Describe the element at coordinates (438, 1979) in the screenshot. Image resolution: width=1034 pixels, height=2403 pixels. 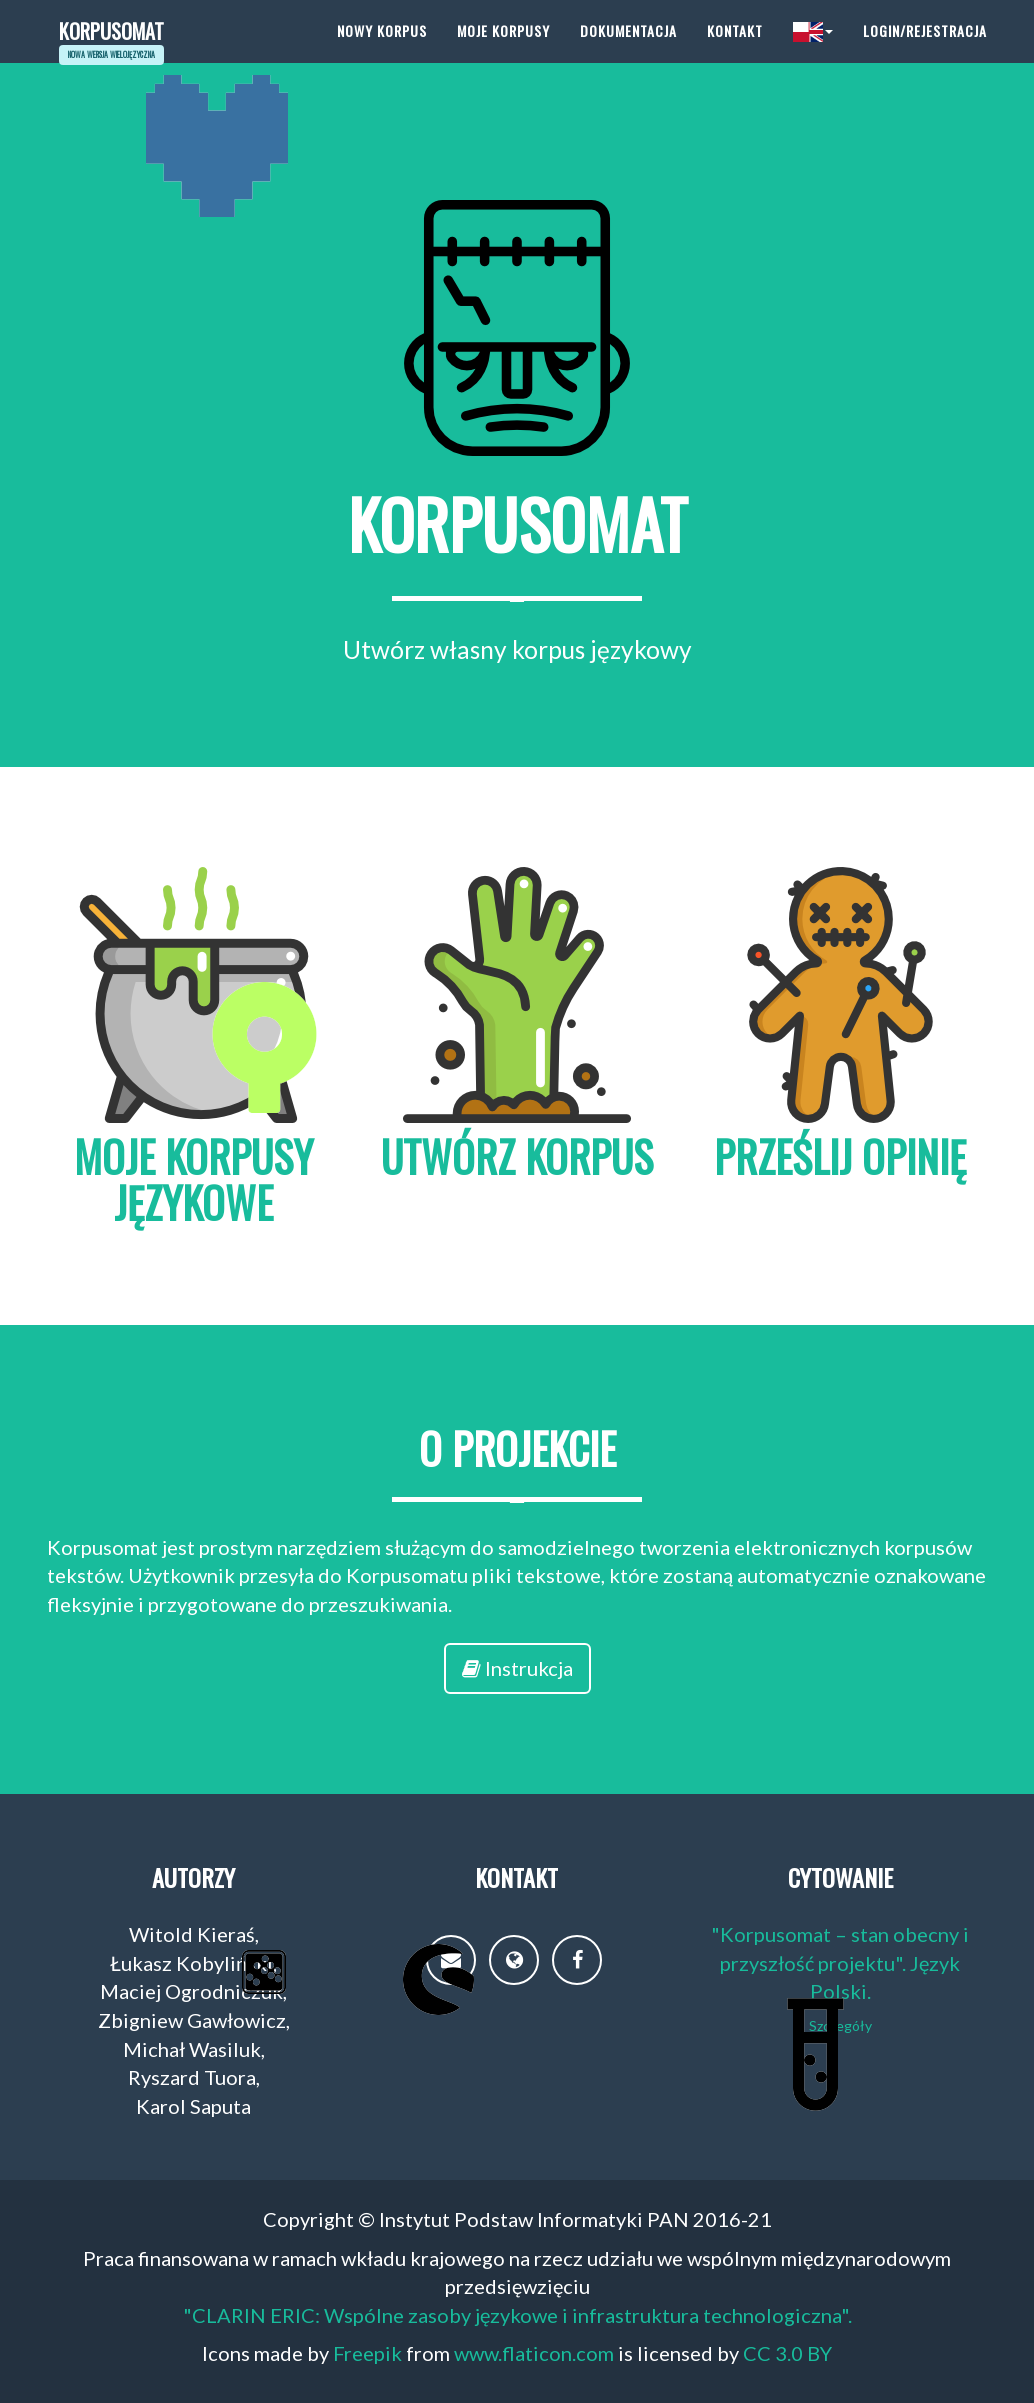
I see `Shopware e-commerce platform logo` at that location.